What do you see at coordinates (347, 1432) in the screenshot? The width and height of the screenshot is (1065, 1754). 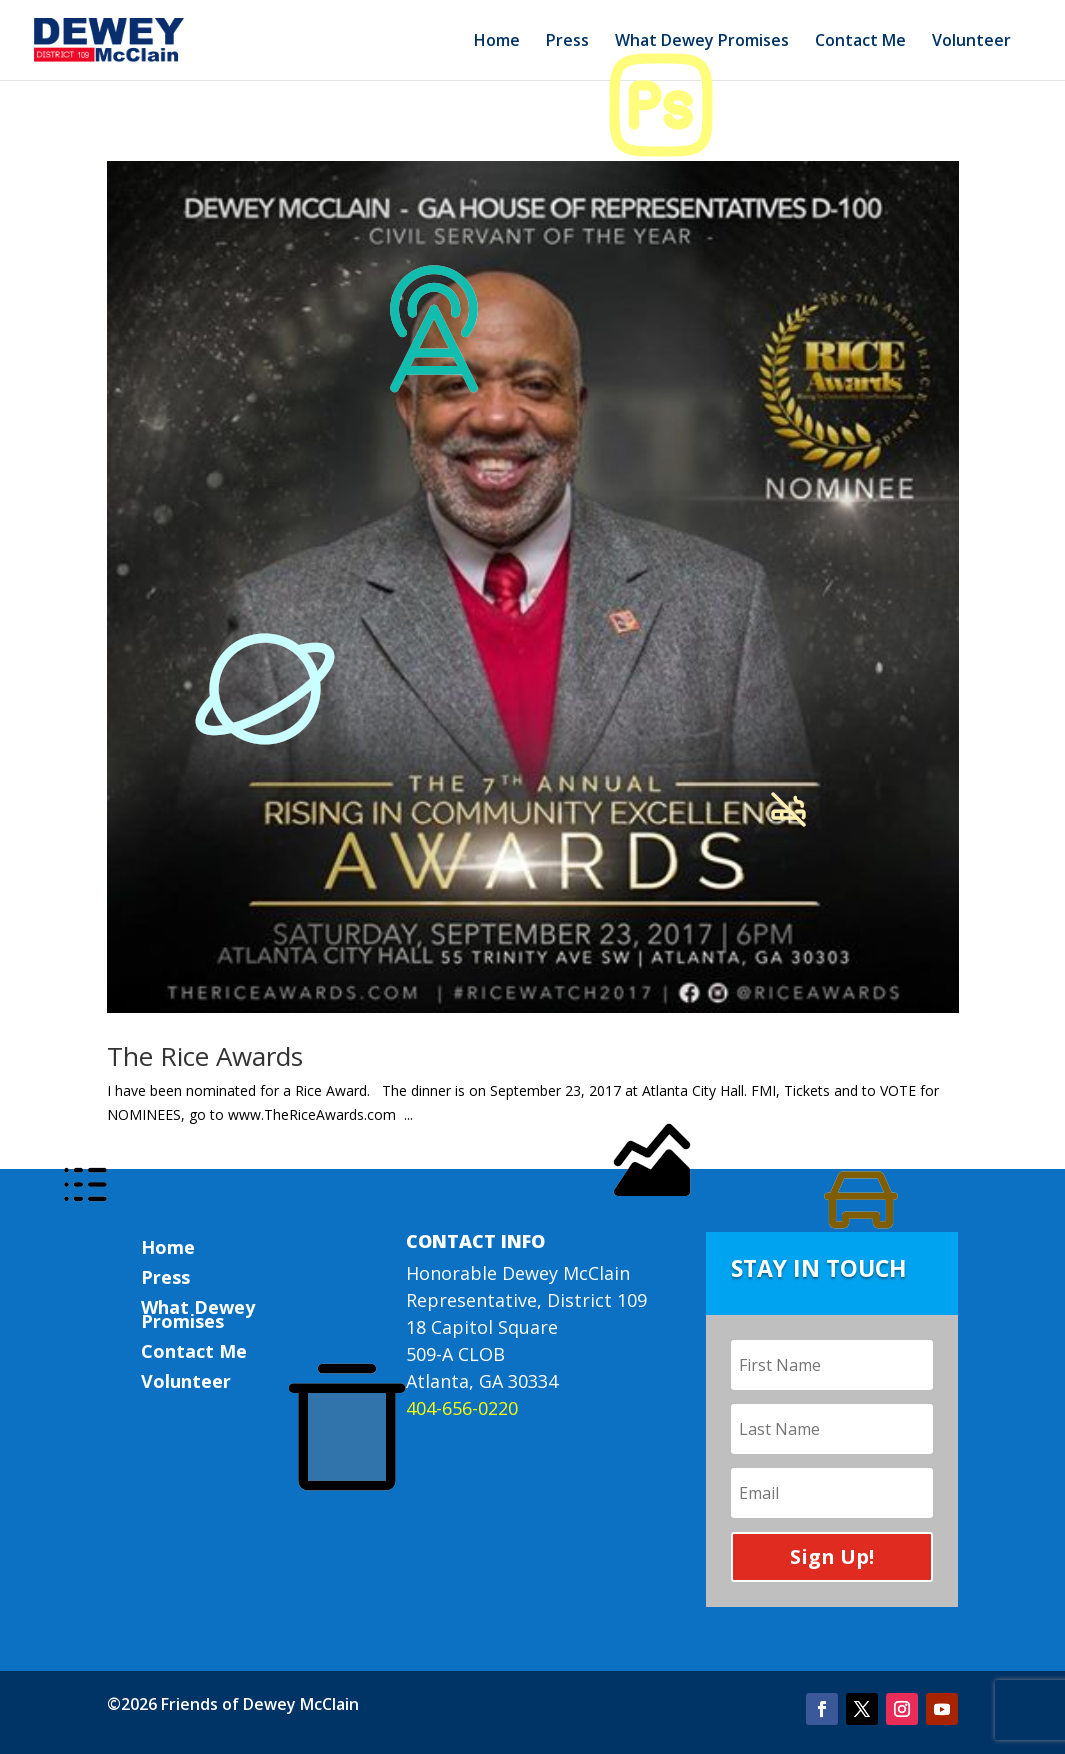 I see `delete selected item` at bounding box center [347, 1432].